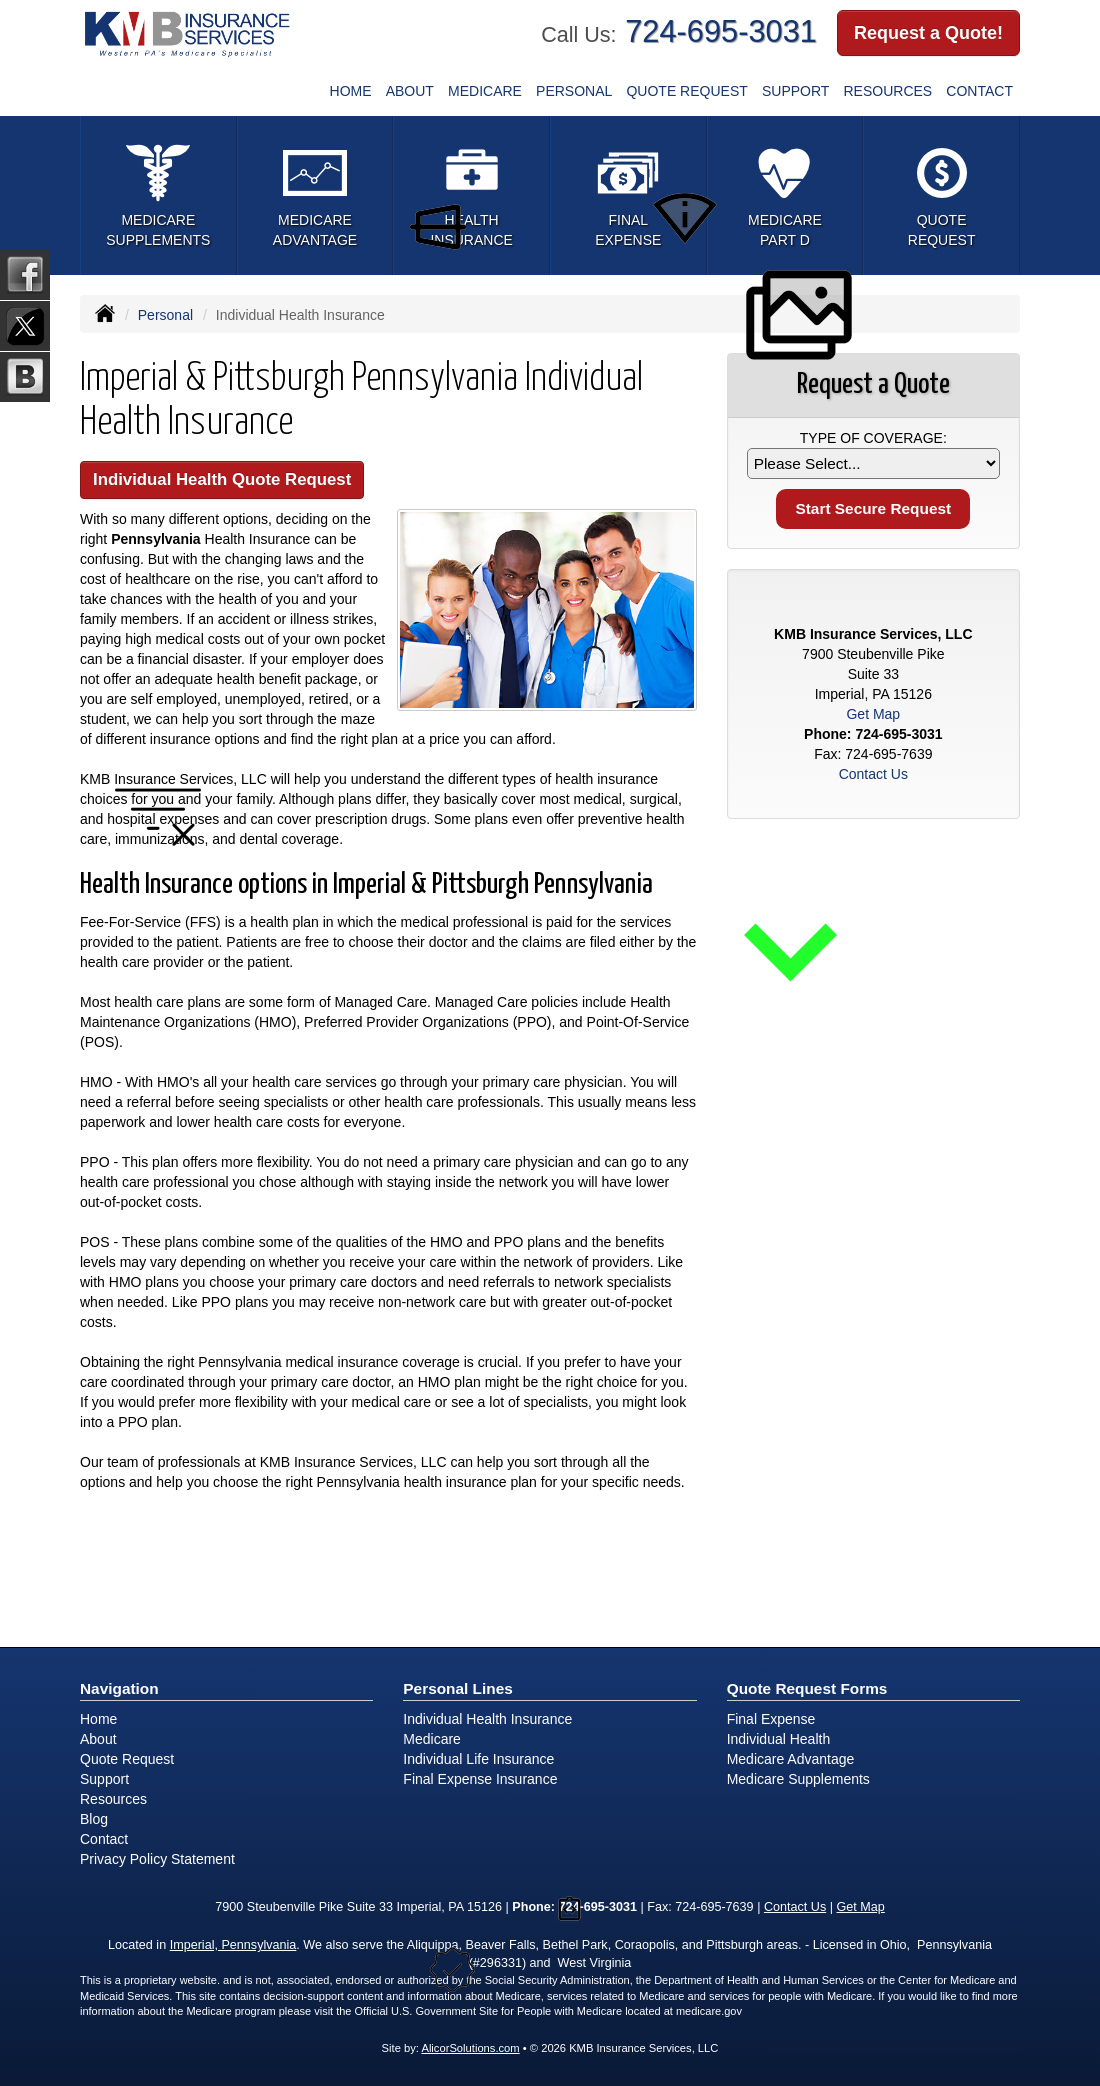 The width and height of the screenshot is (1100, 2086). What do you see at coordinates (158, 806) in the screenshot?
I see `clear all active filters` at bounding box center [158, 806].